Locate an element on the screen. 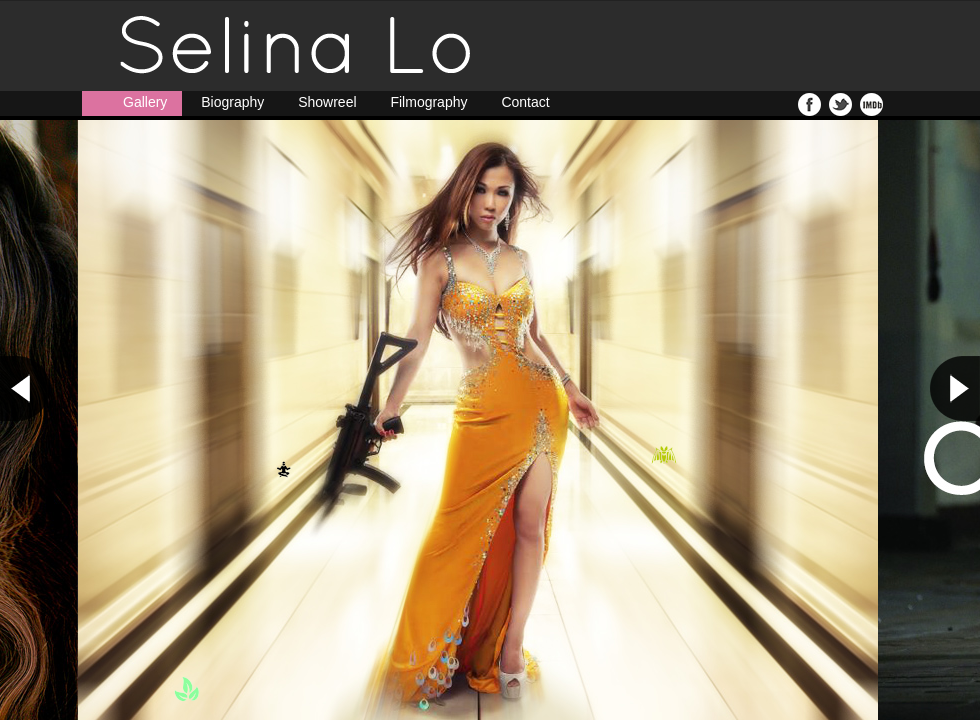 The image size is (980, 720). bat creature icon for halloween or horror-themed game is located at coordinates (664, 455).